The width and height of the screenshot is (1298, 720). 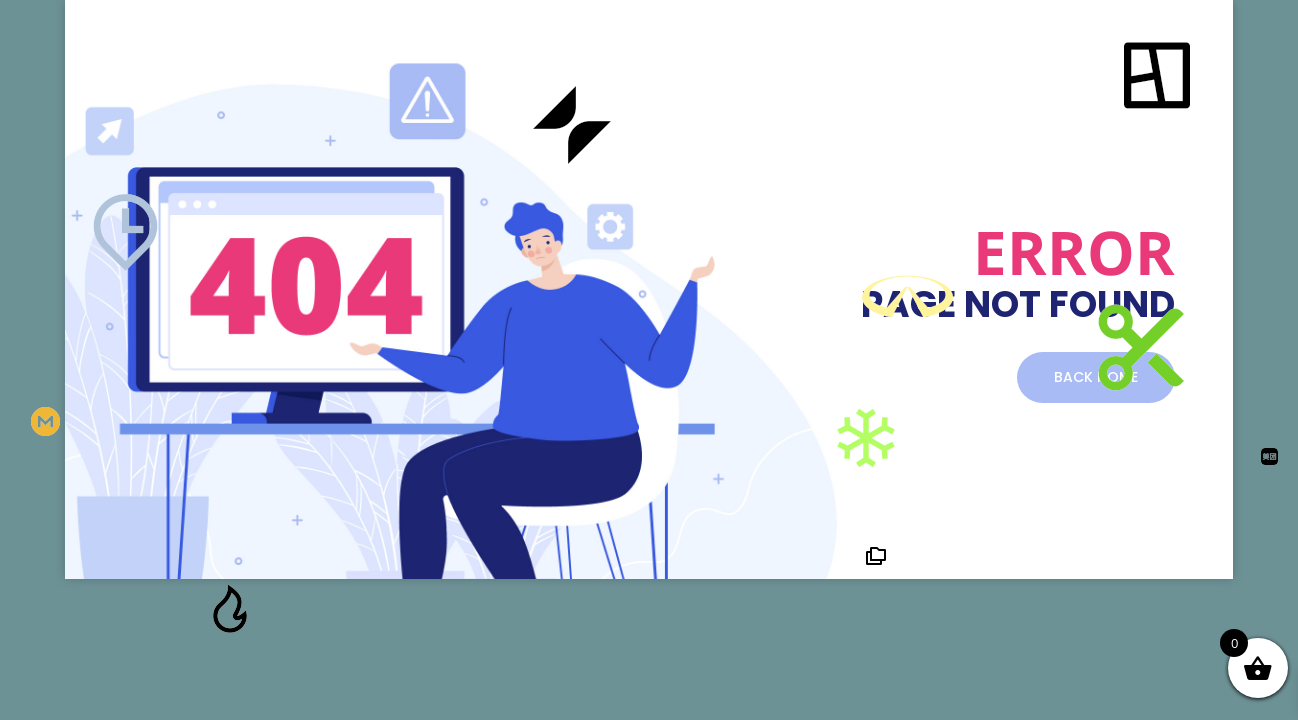 I want to click on Infiniti brand logo, so click(x=907, y=296).